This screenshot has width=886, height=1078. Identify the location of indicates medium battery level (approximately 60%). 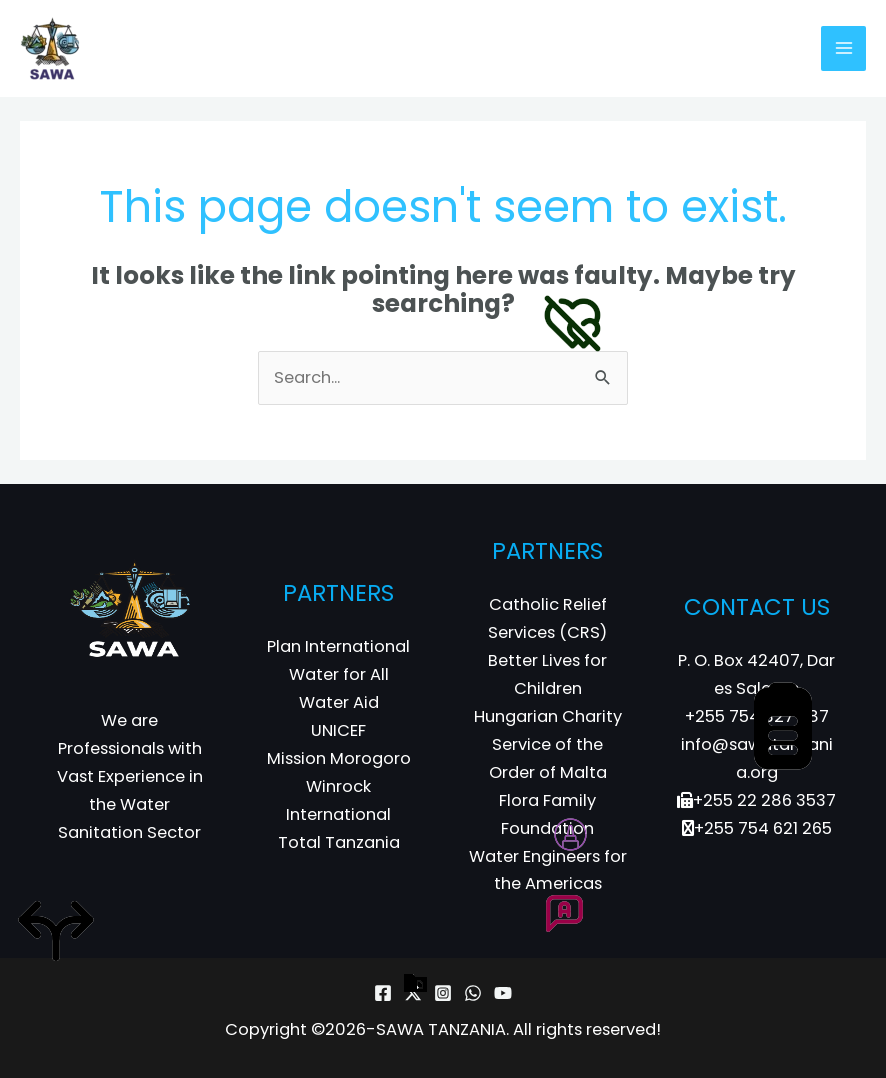
(783, 726).